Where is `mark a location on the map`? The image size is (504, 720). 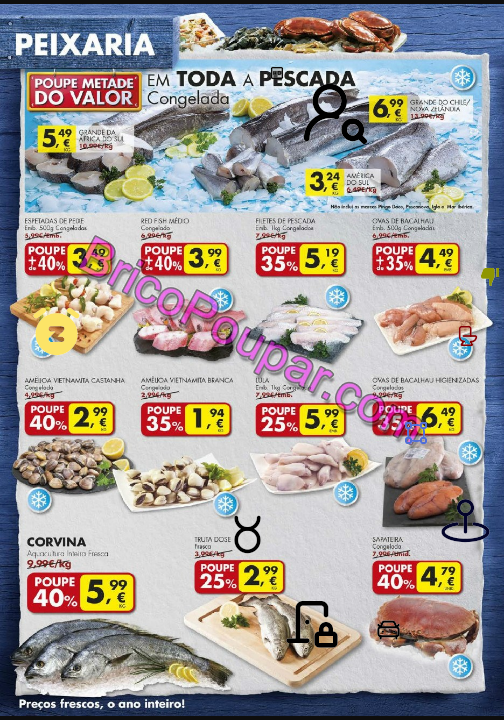
mark a location on the map is located at coordinates (465, 521).